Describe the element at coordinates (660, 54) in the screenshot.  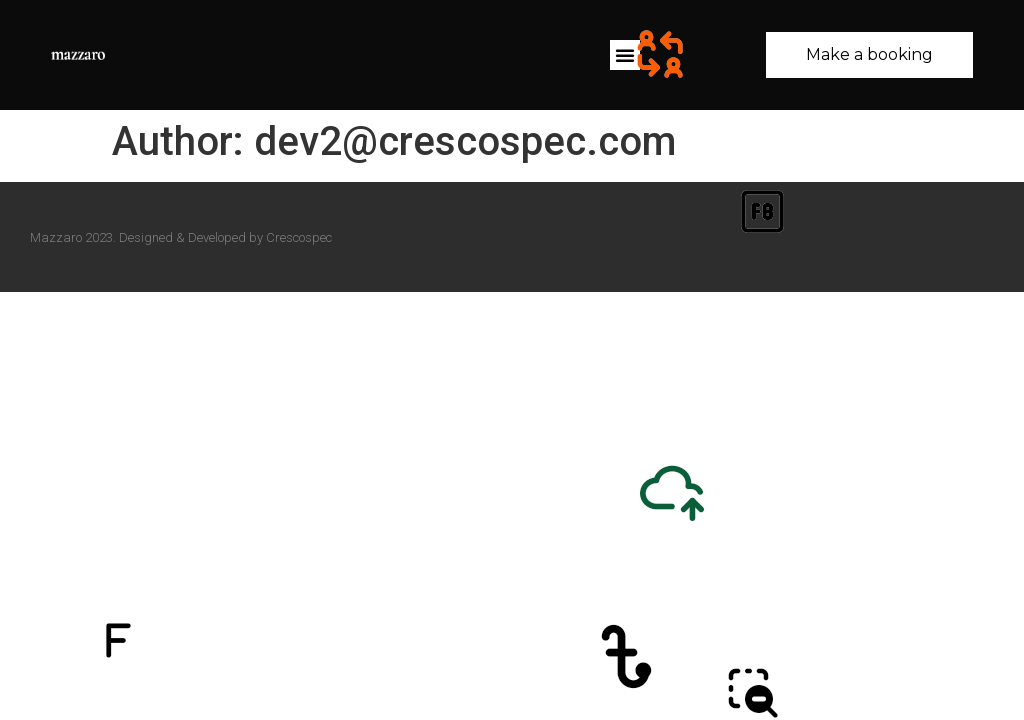
I see `replace or swap a user account` at that location.